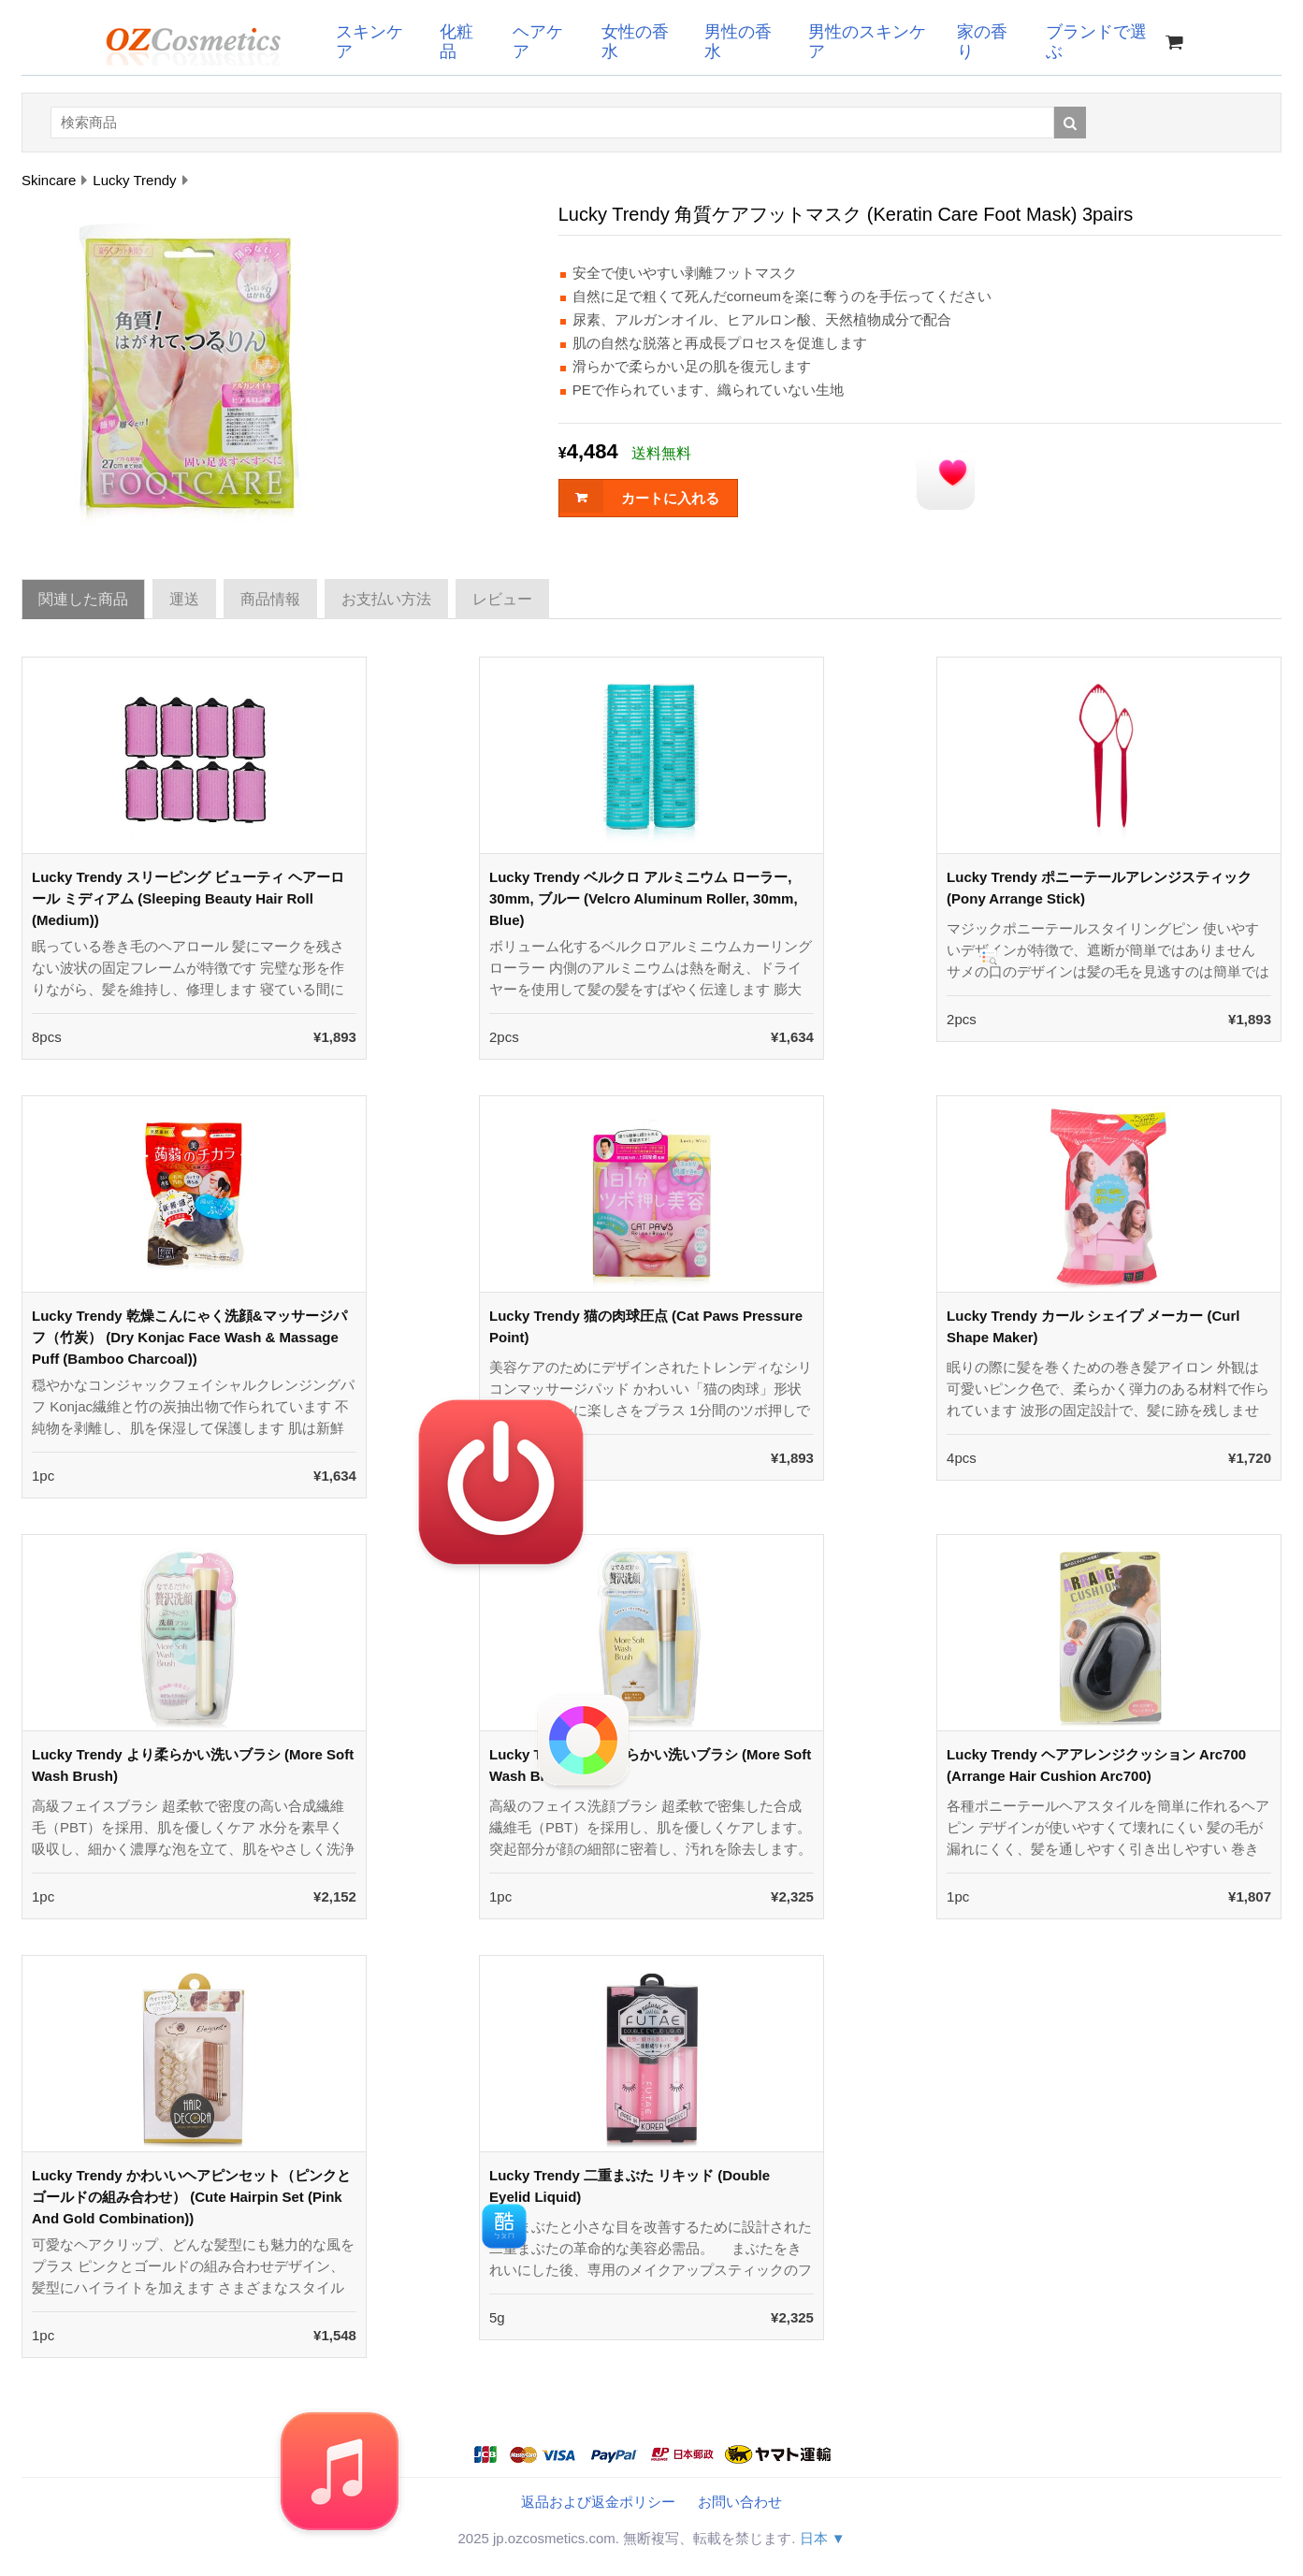 The height and width of the screenshot is (2576, 1303). I want to click on shut down or power off the device, so click(500, 1482).